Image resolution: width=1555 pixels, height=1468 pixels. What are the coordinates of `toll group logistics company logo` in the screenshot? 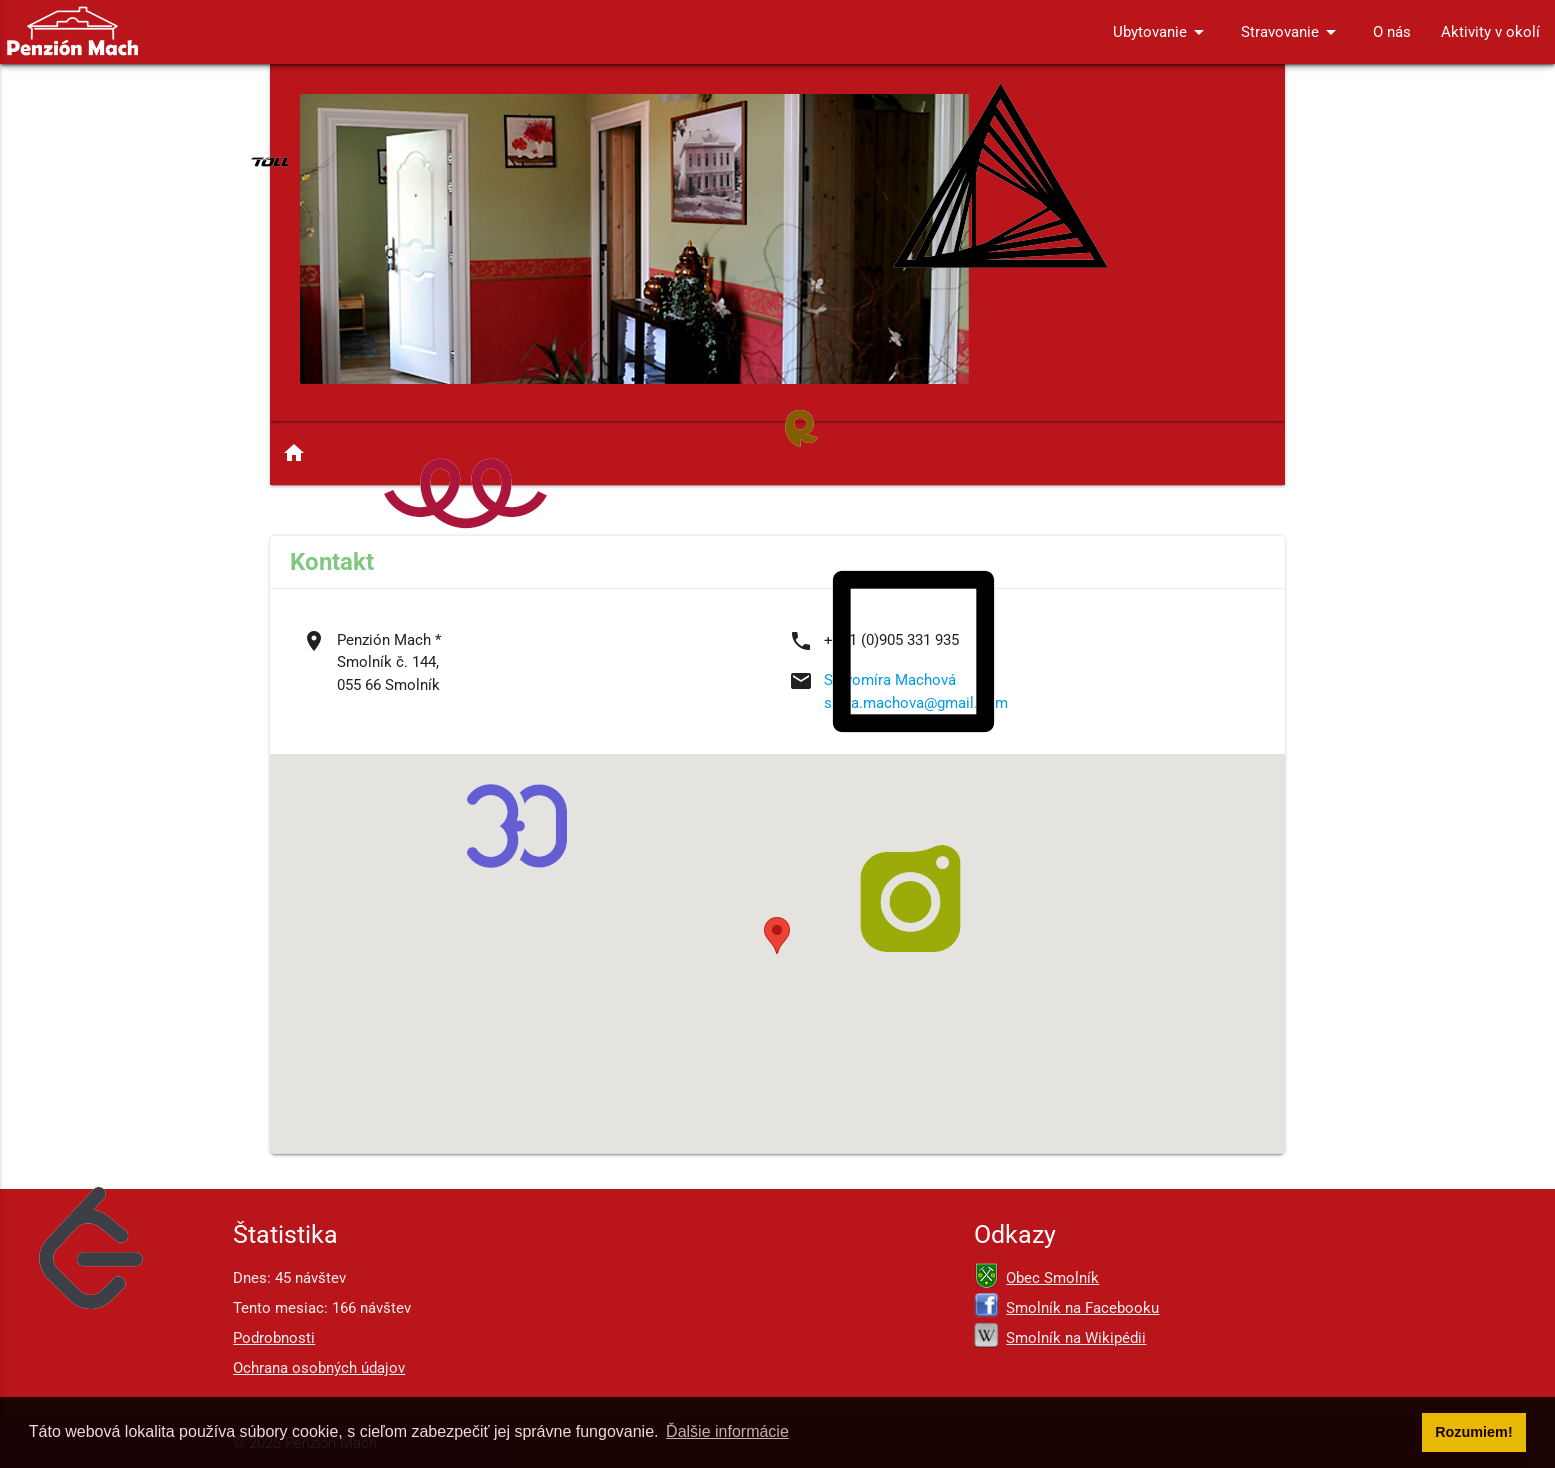 It's located at (270, 162).